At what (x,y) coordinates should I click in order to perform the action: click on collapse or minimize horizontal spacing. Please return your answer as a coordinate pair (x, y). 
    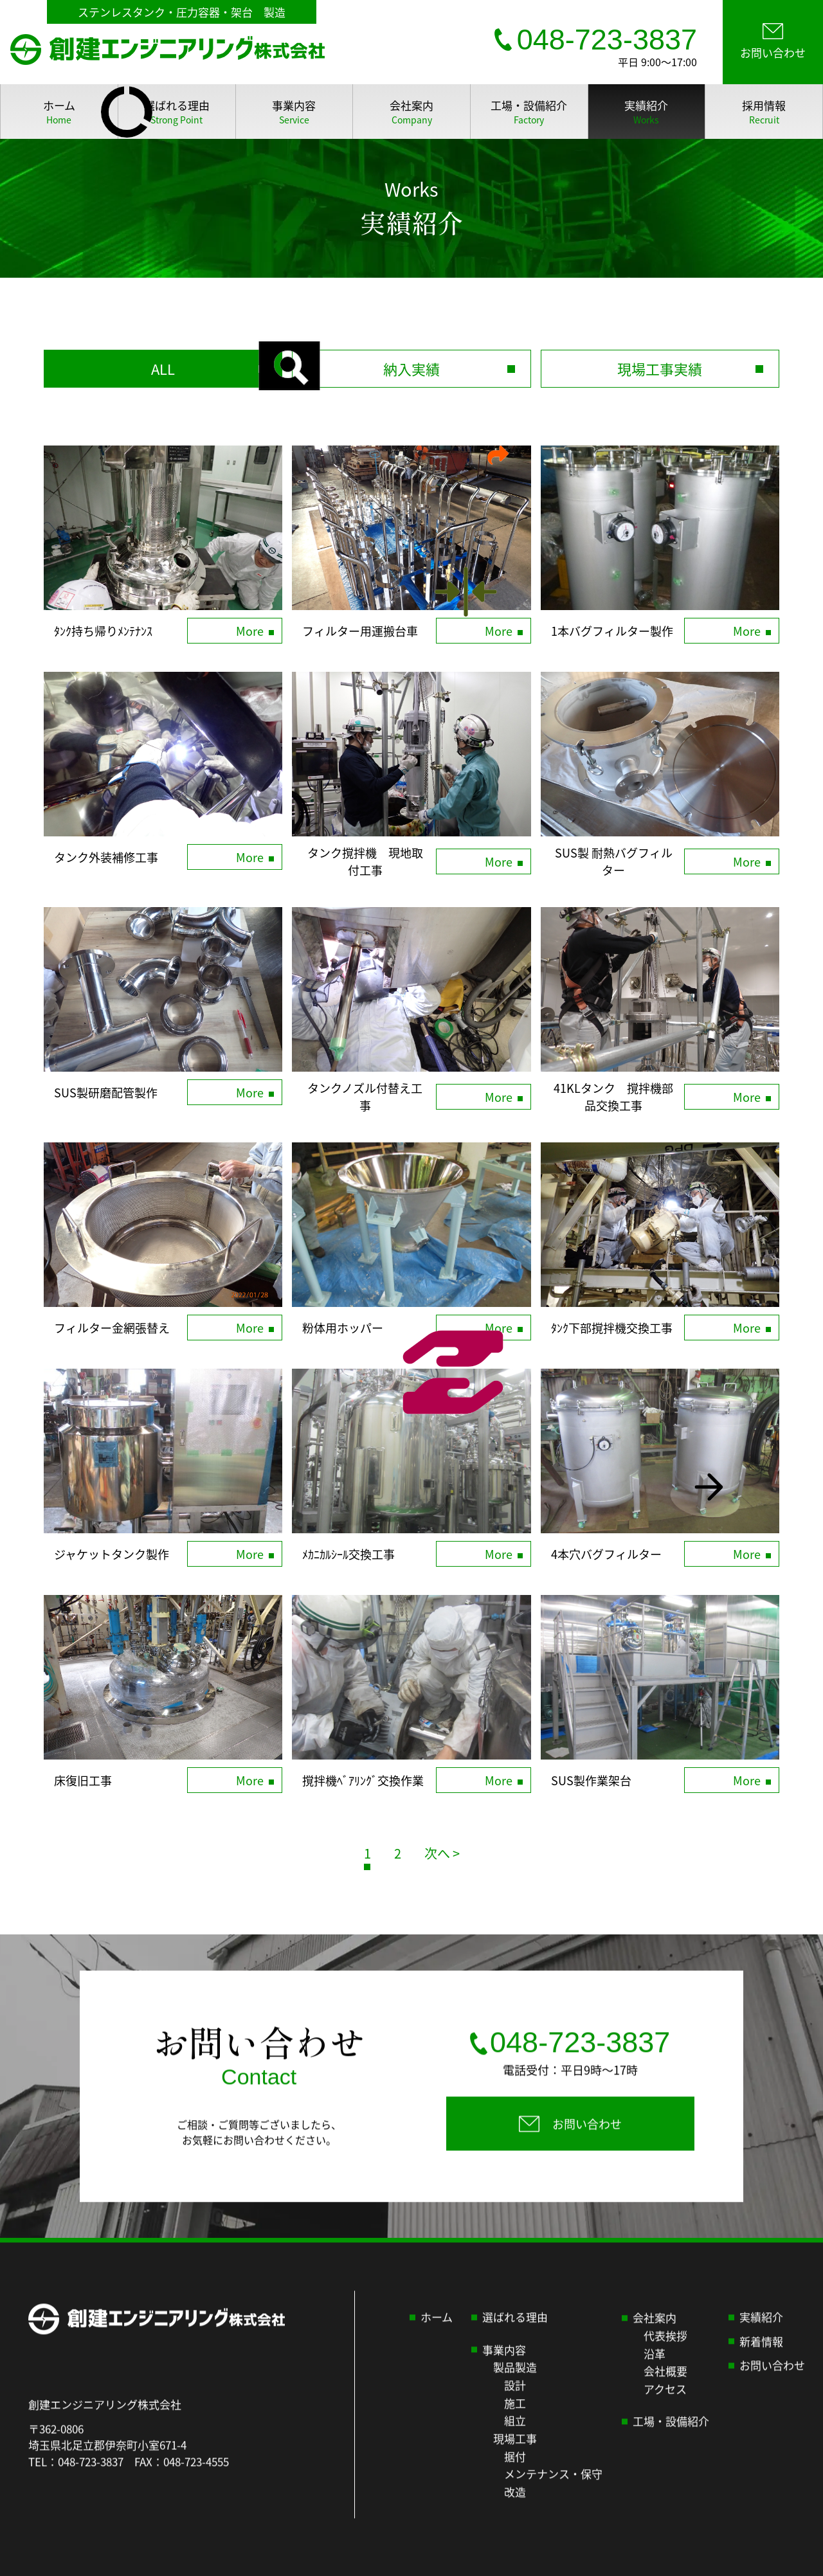
    Looking at the image, I should click on (466, 591).